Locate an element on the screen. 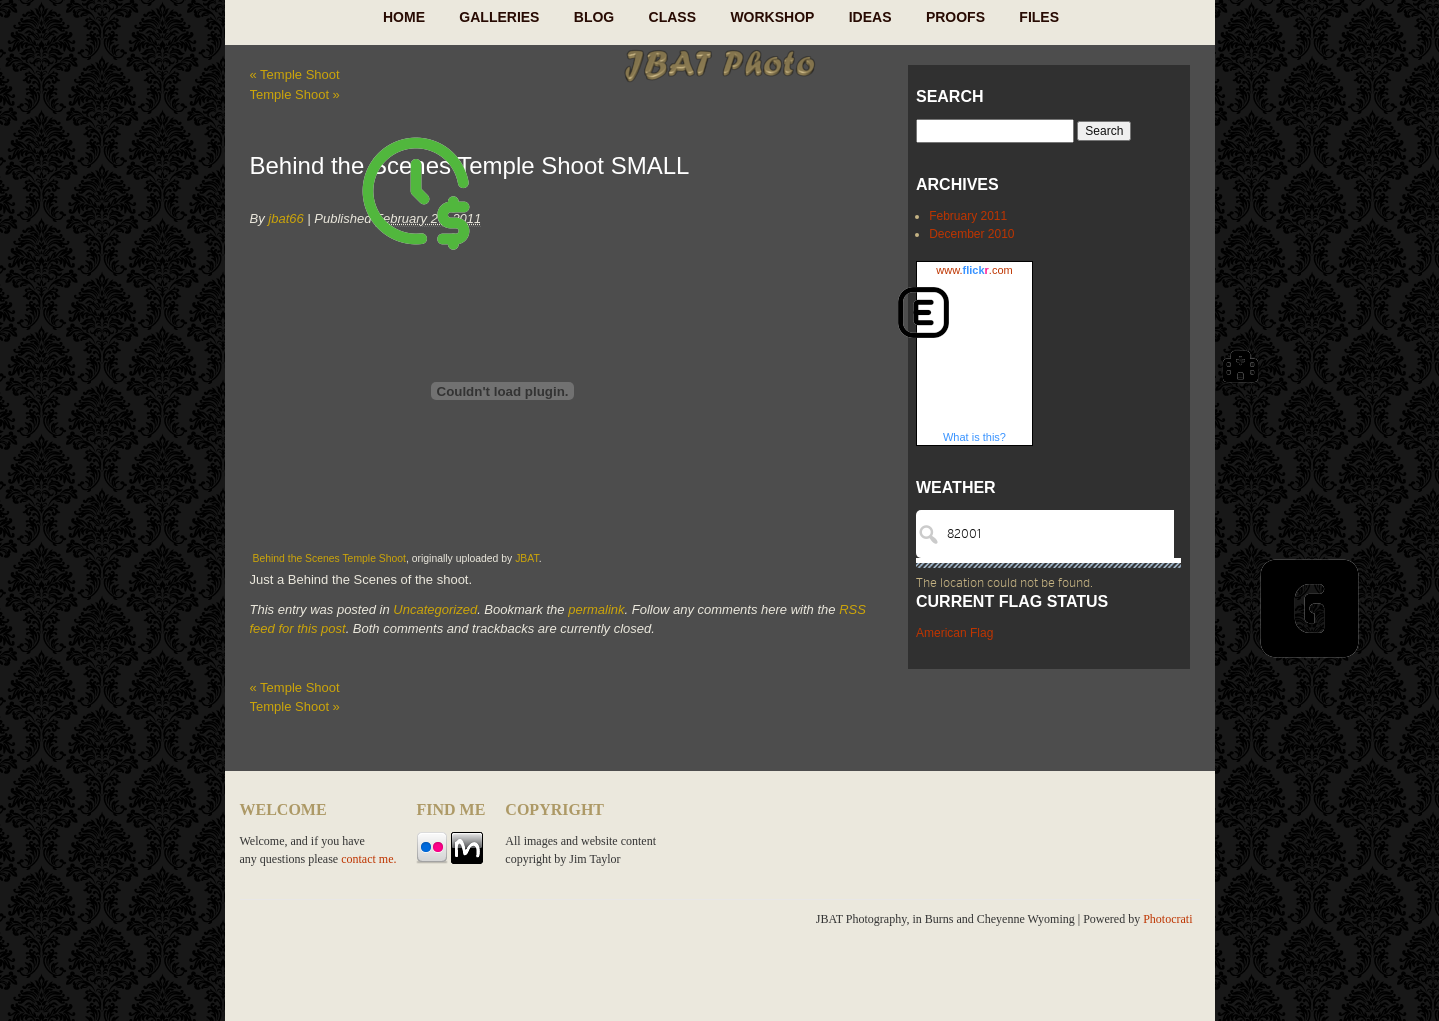 The width and height of the screenshot is (1439, 1021). view hourly rate or time-based pricing is located at coordinates (416, 191).